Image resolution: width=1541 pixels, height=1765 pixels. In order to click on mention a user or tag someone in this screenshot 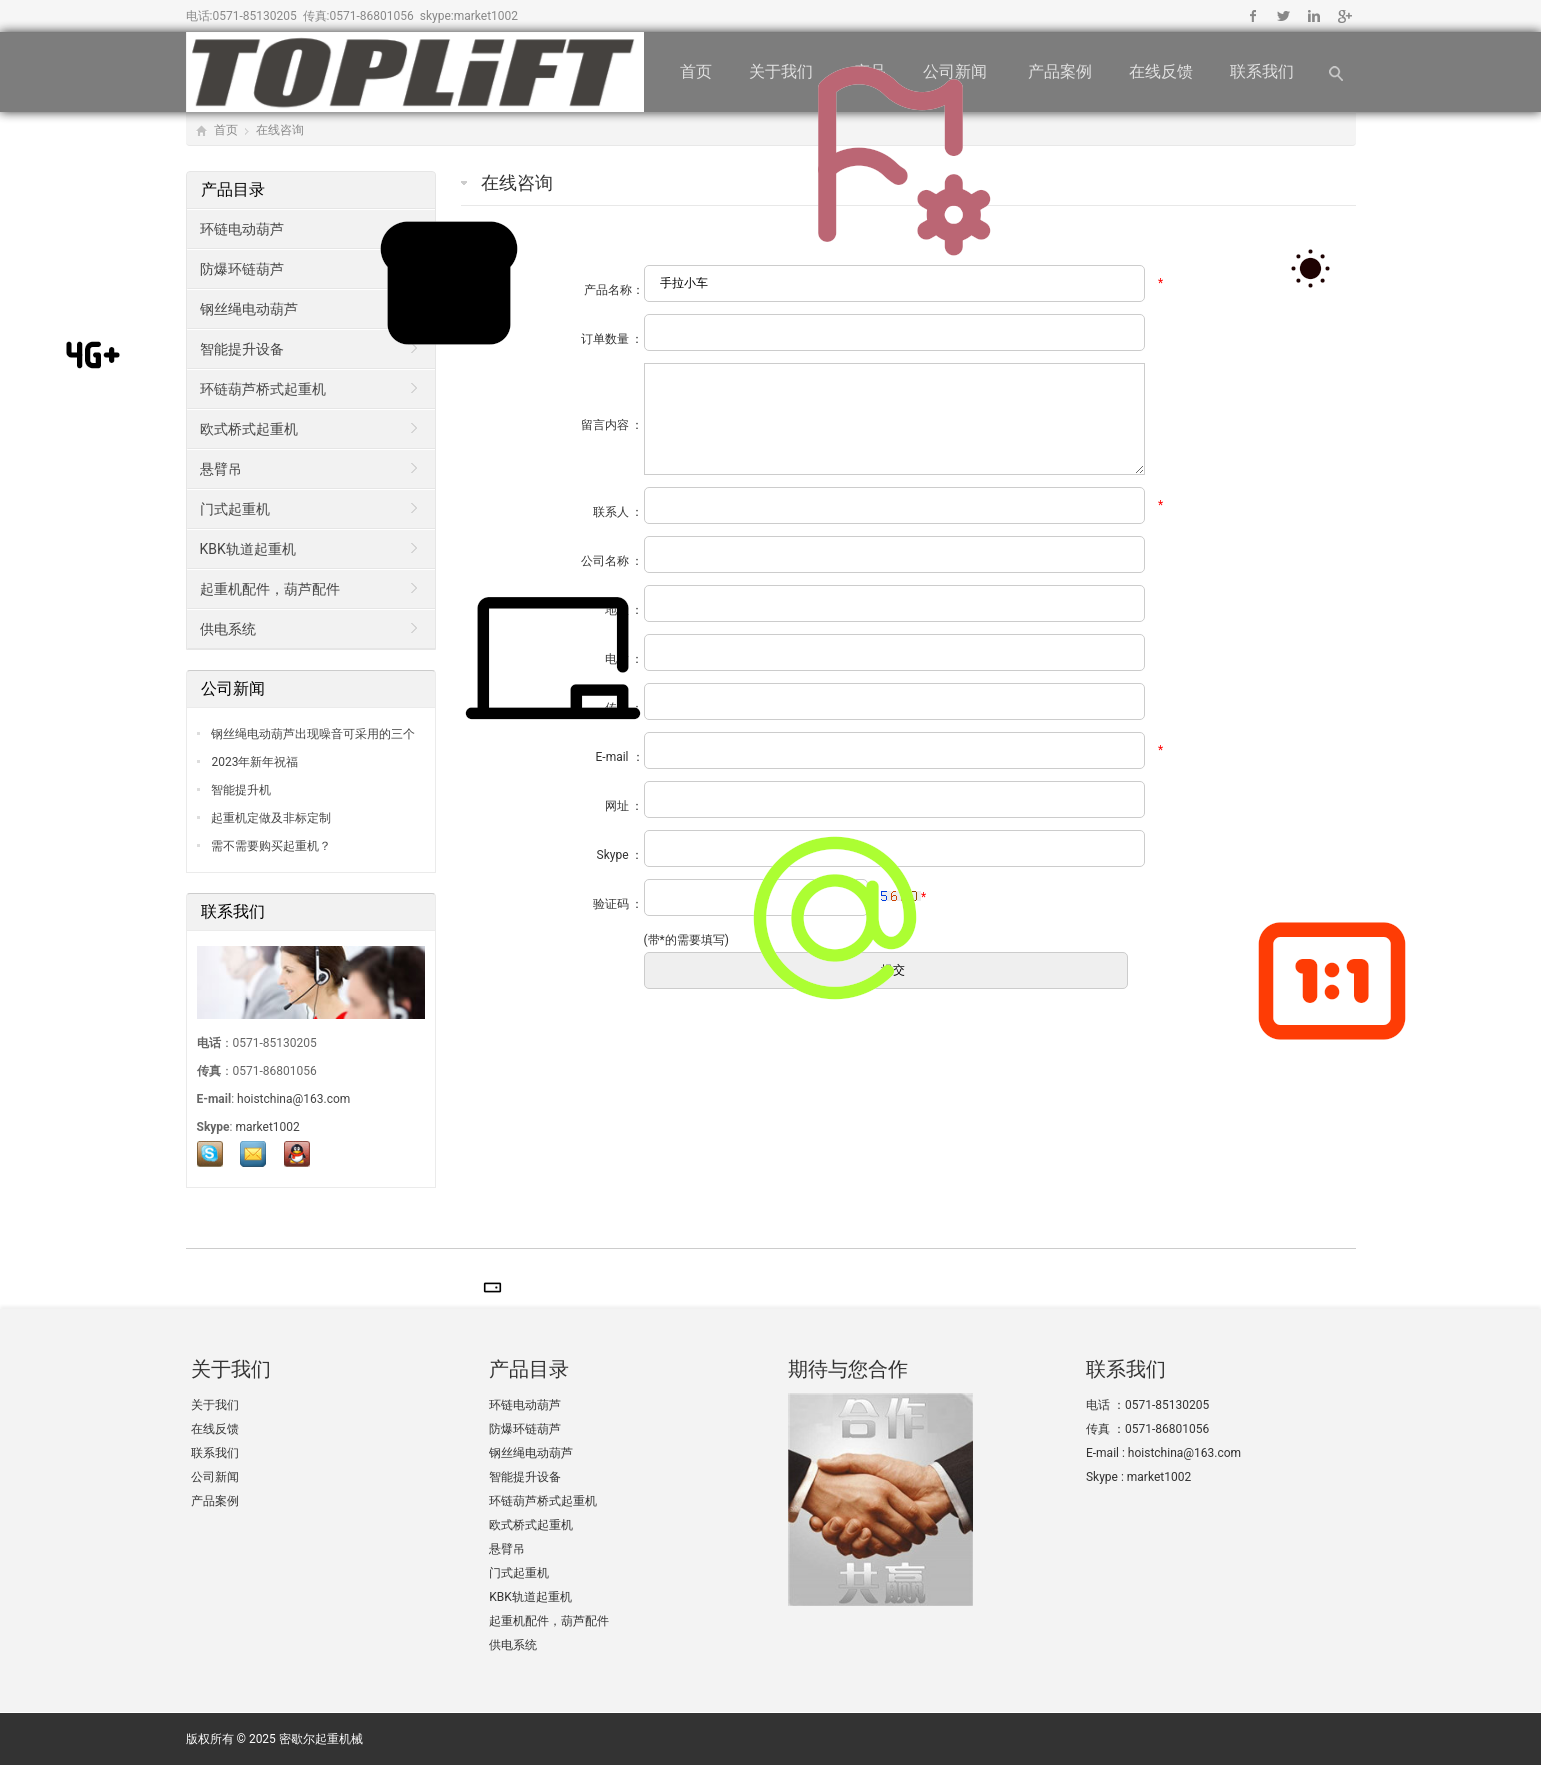, I will do `click(835, 918)`.